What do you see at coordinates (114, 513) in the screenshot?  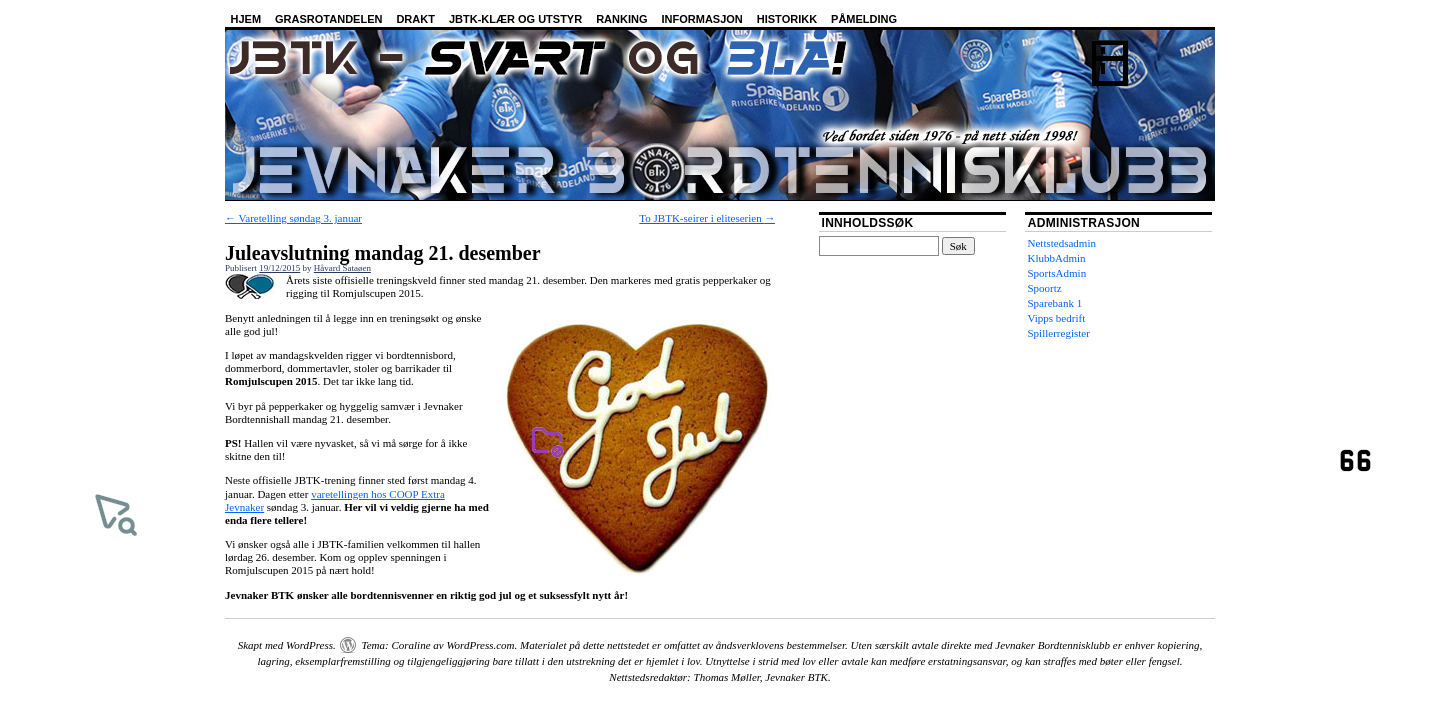 I see `search for cursor or pointer settings` at bounding box center [114, 513].